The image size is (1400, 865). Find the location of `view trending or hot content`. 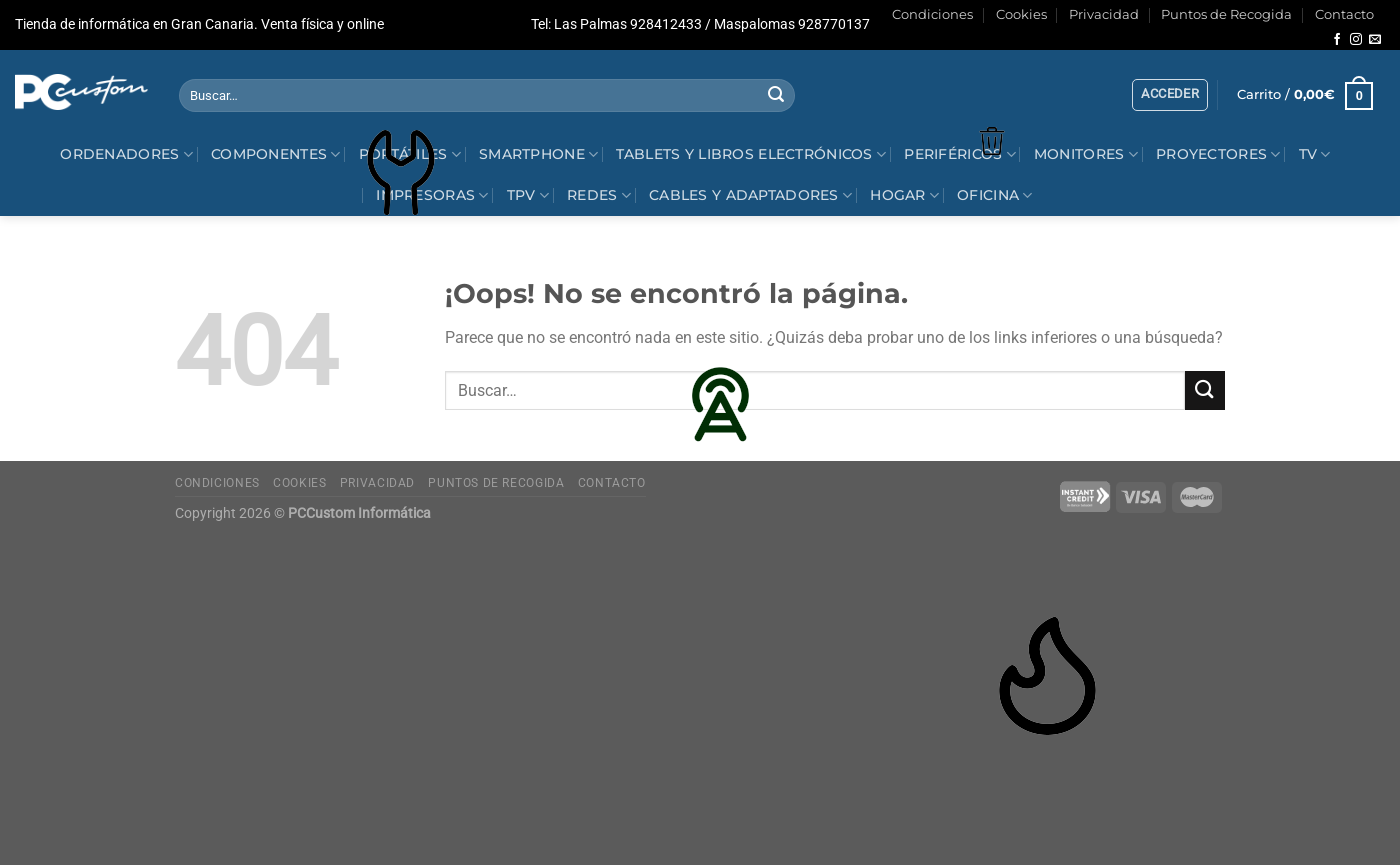

view trending or hot content is located at coordinates (1047, 675).